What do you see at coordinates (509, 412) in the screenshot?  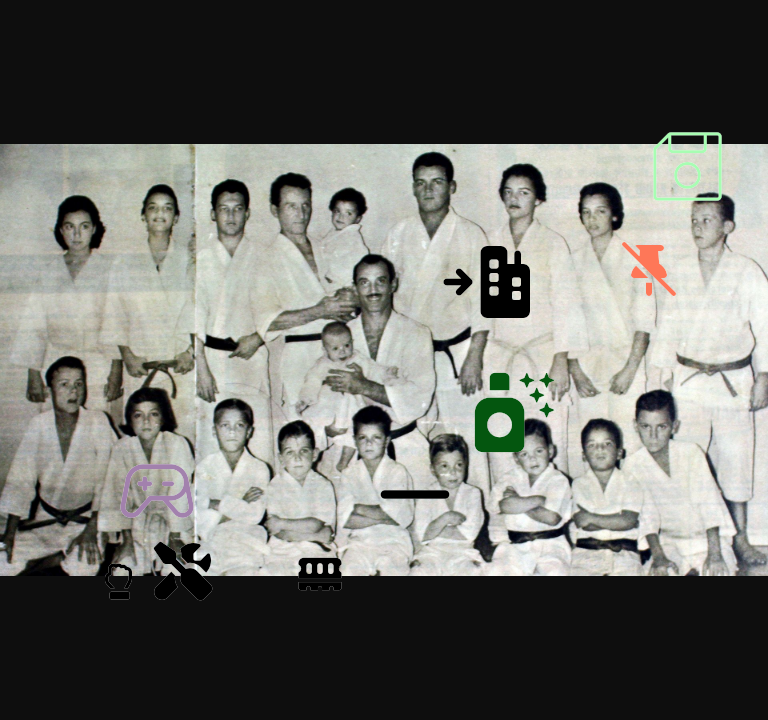 I see `air freshener or fragrance settings` at bounding box center [509, 412].